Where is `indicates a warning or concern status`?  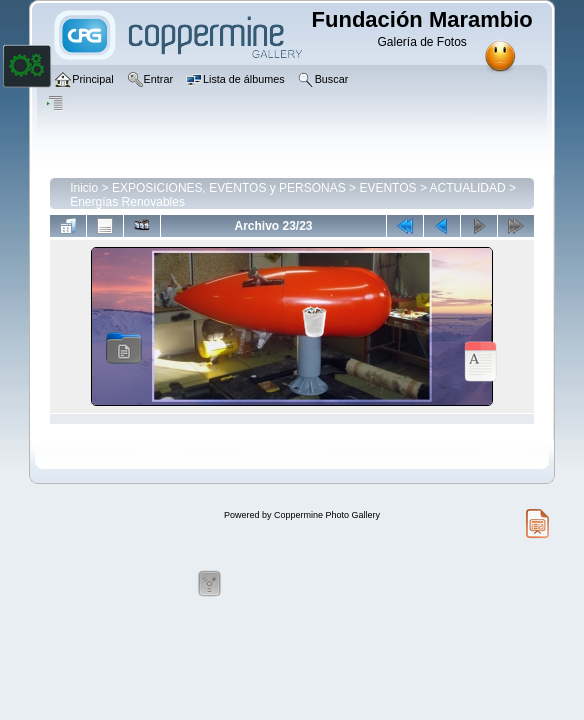 indicates a warning or concern status is located at coordinates (500, 56).